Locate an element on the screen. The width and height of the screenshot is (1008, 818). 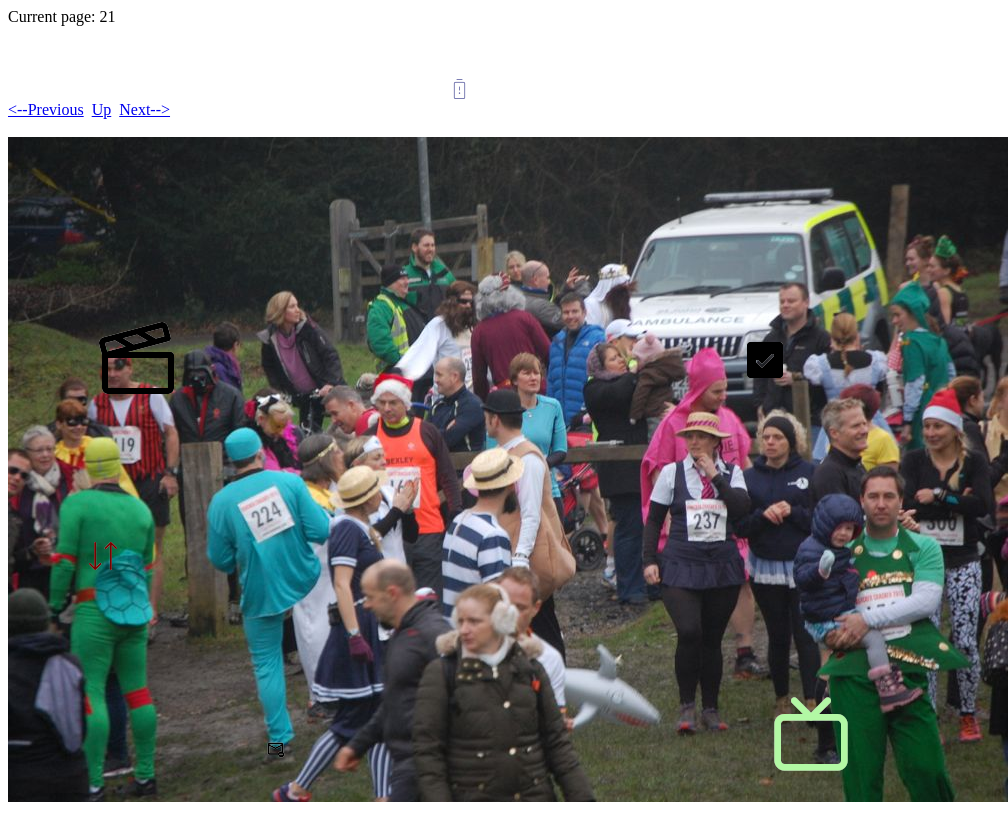
access video or movie content is located at coordinates (138, 361).